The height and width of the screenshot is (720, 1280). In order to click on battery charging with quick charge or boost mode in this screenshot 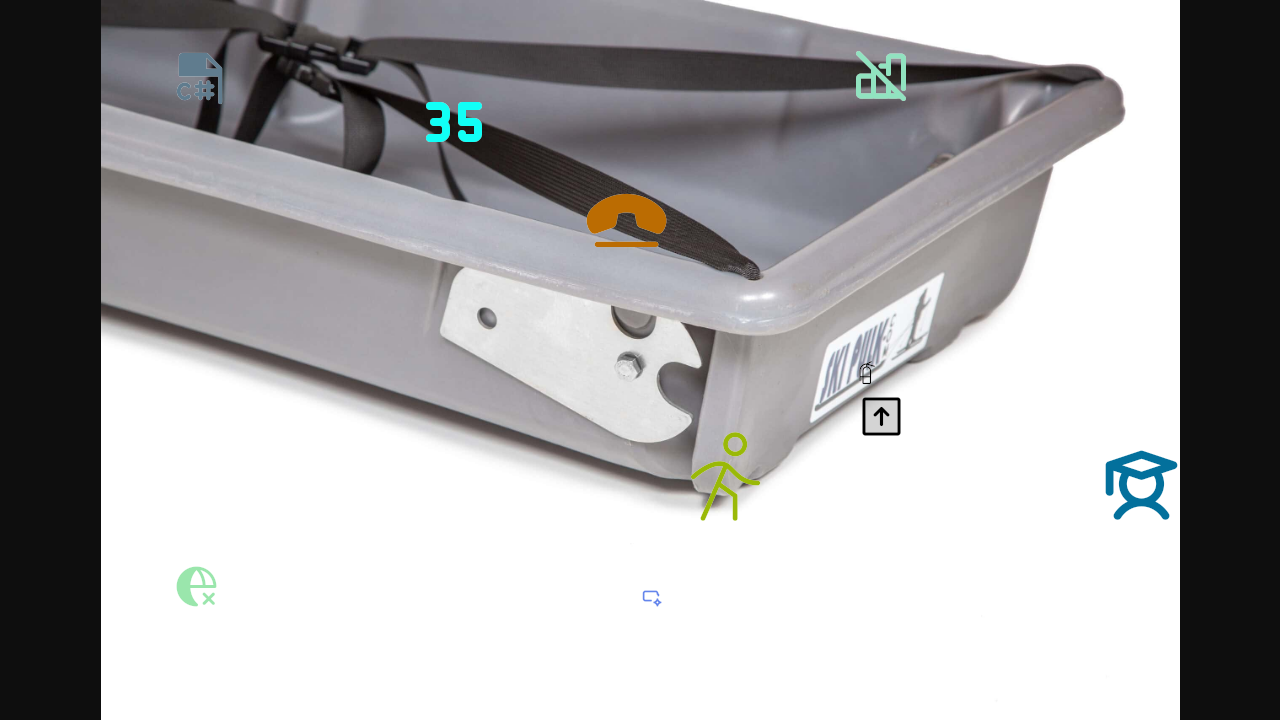, I will do `click(651, 596)`.